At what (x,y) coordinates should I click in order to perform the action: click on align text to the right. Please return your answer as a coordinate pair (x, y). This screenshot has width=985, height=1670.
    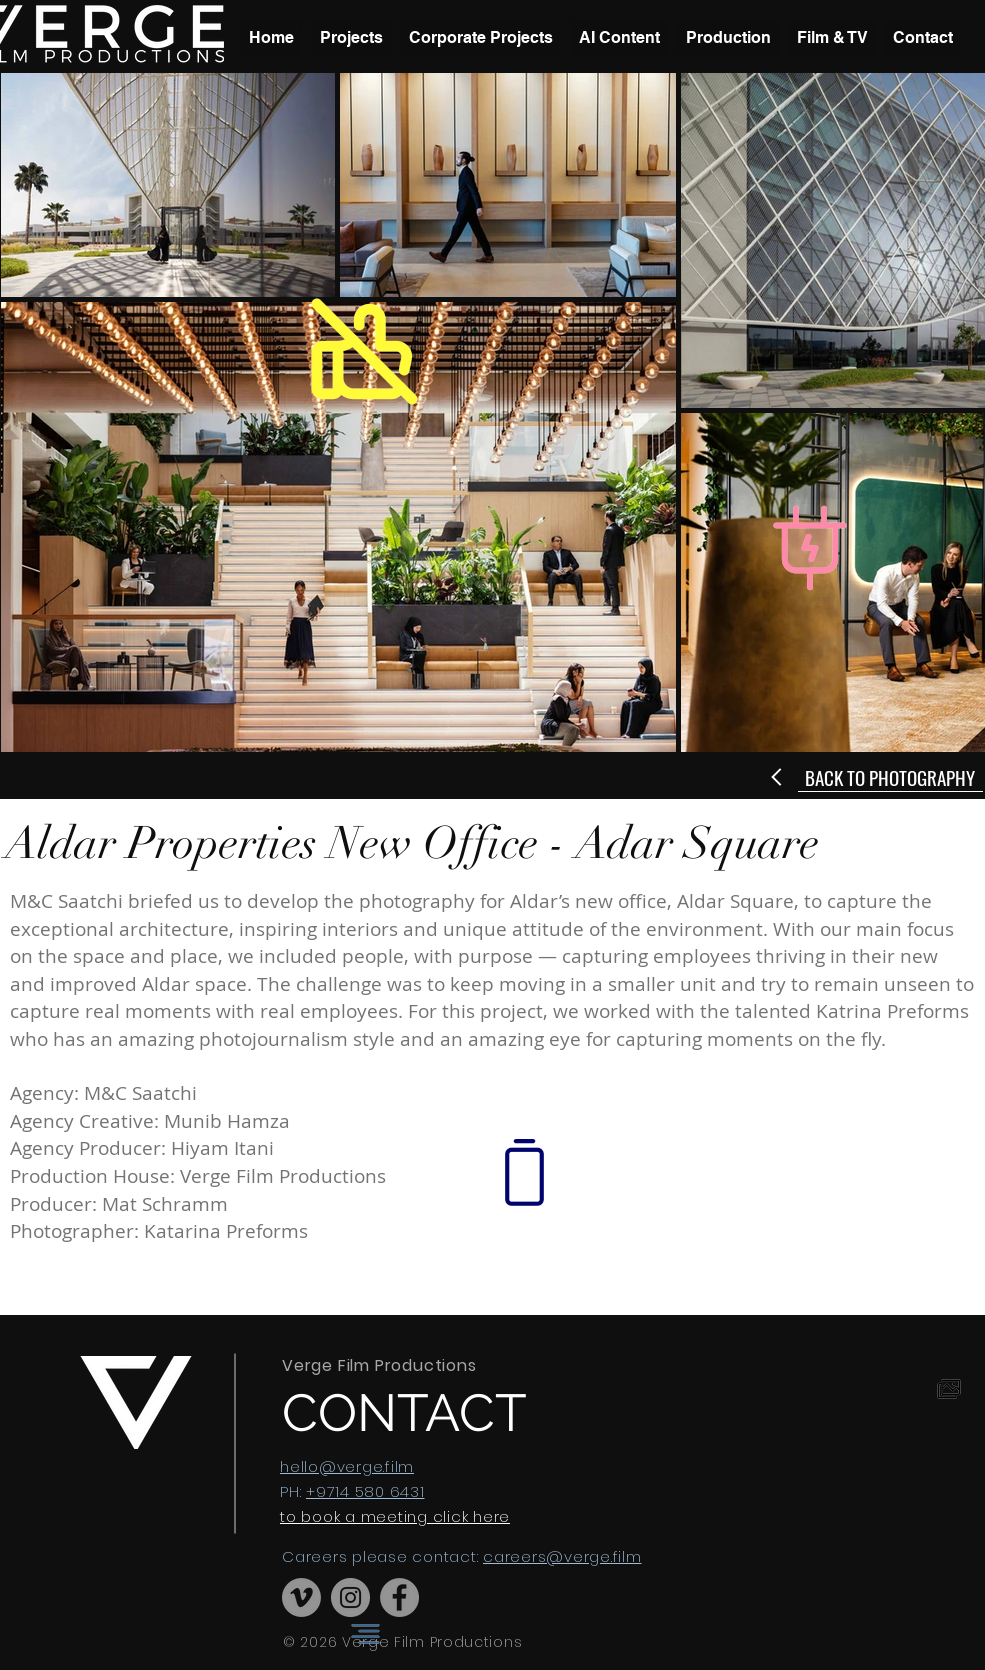
    Looking at the image, I should click on (365, 1634).